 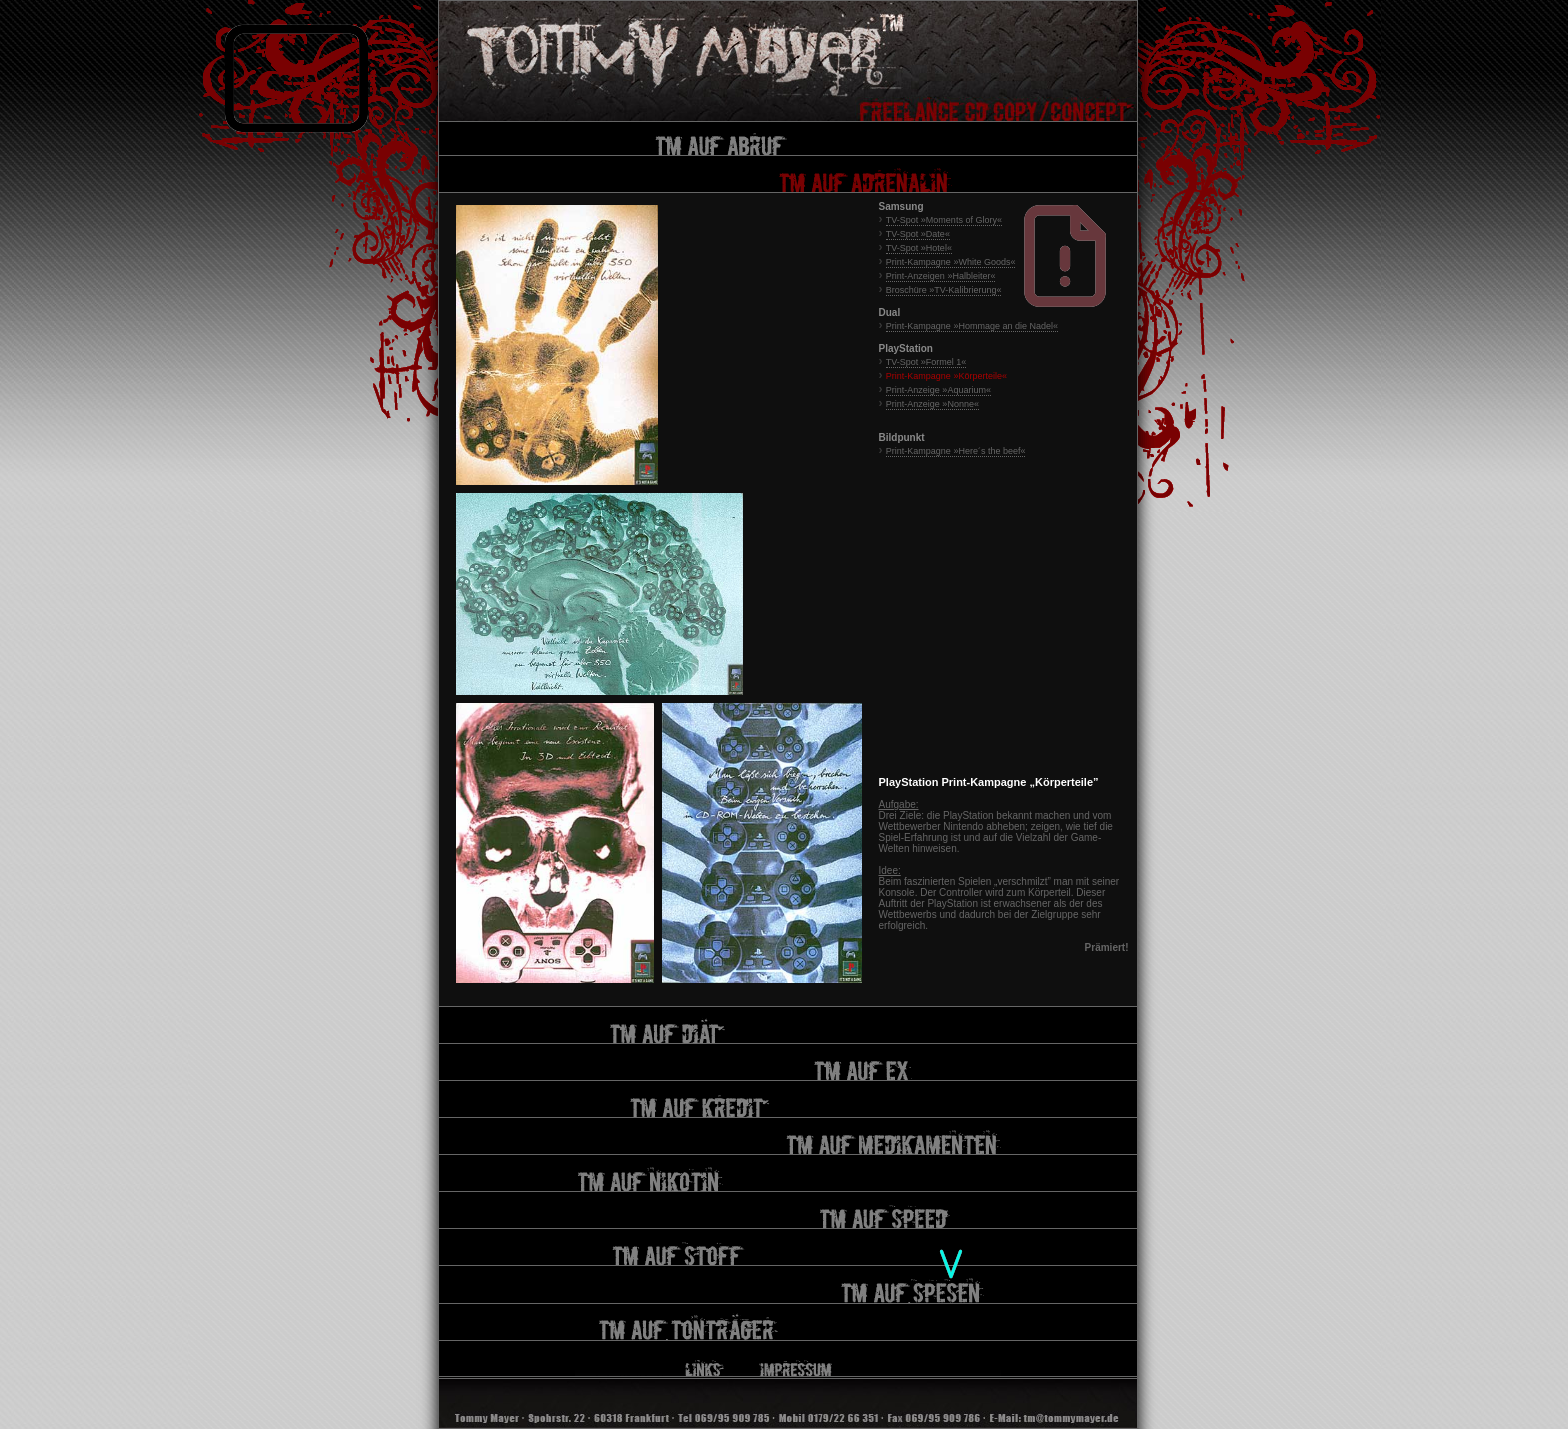 What do you see at coordinates (296, 78) in the screenshot?
I see `switch to landscape tablet view` at bounding box center [296, 78].